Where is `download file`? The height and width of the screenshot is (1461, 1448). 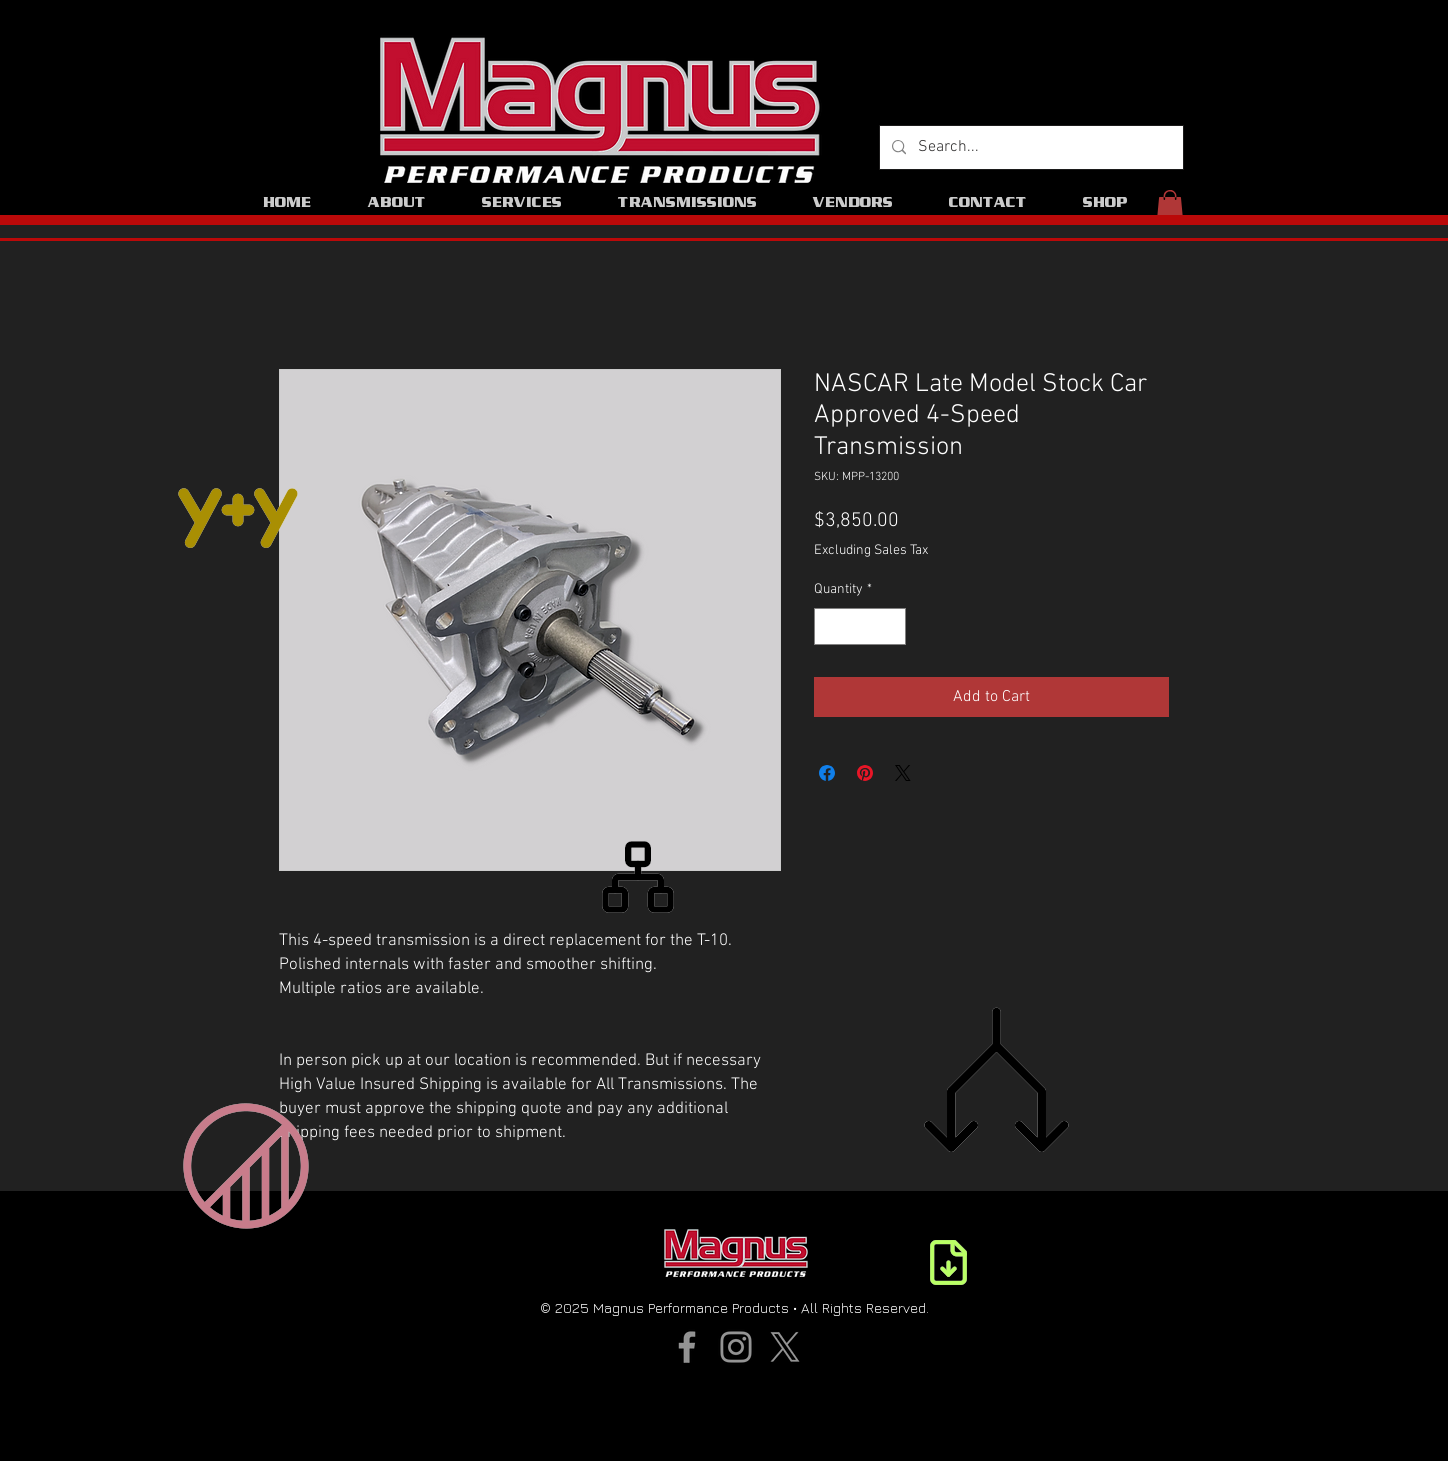
download file is located at coordinates (948, 1262).